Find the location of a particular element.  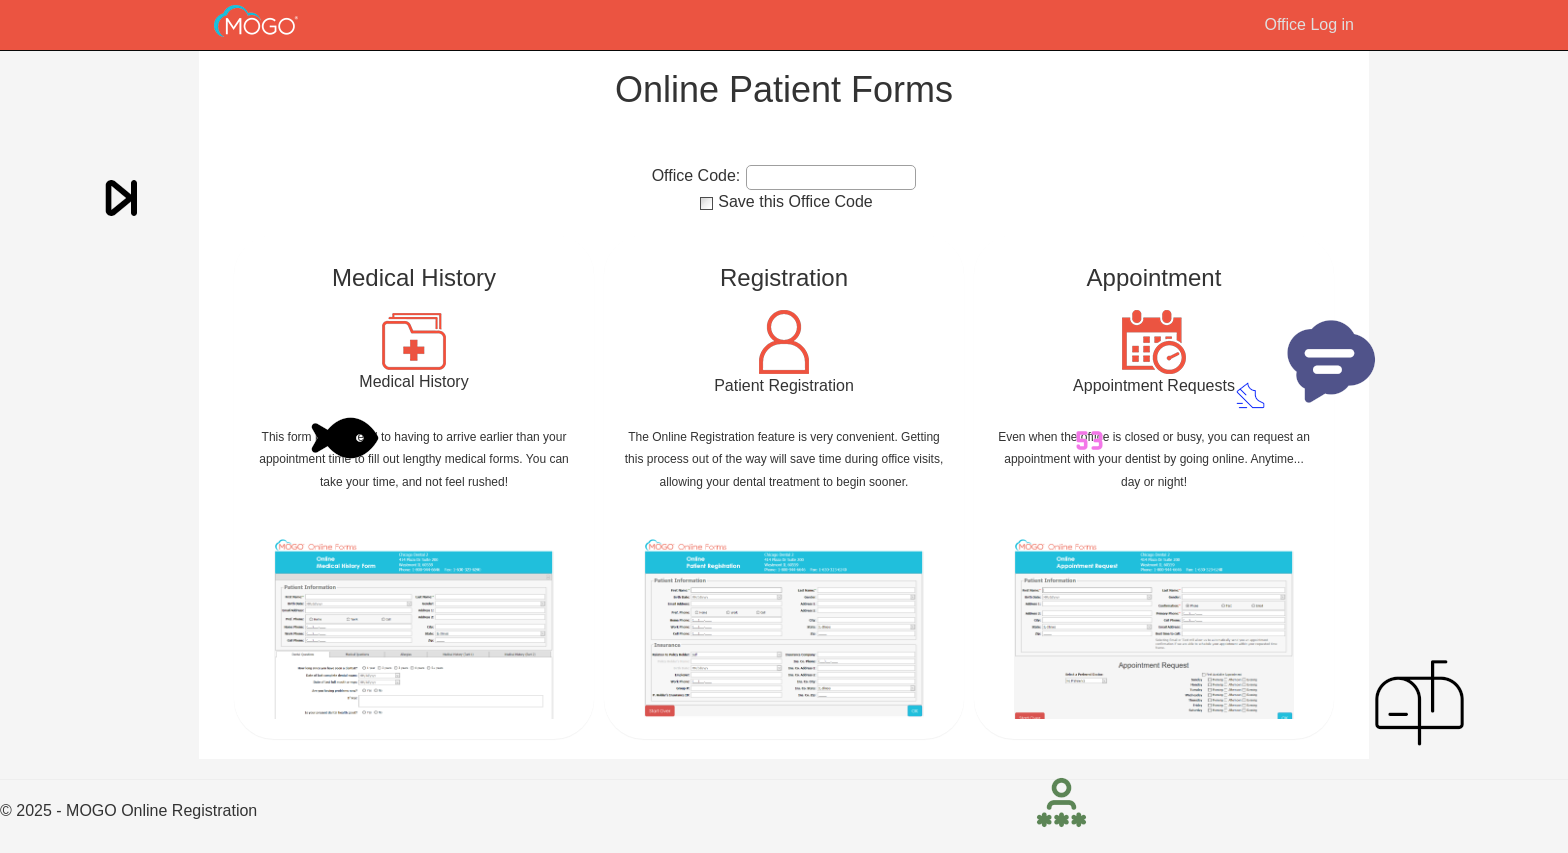

skip to the next track or media item is located at coordinates (122, 198).